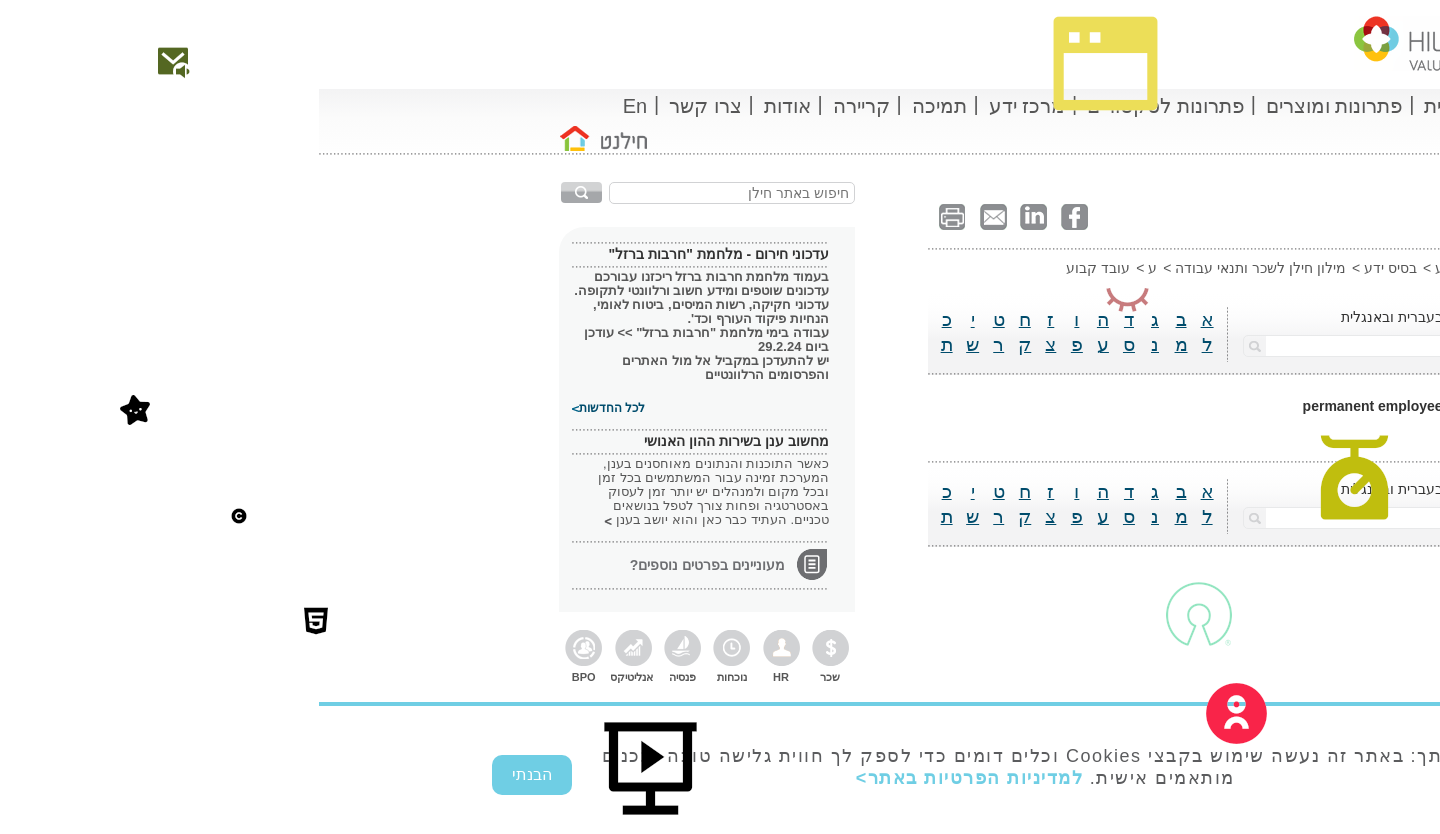 This screenshot has width=1440, height=834. I want to click on indicates HTML5 technology or web development, so click(316, 621).